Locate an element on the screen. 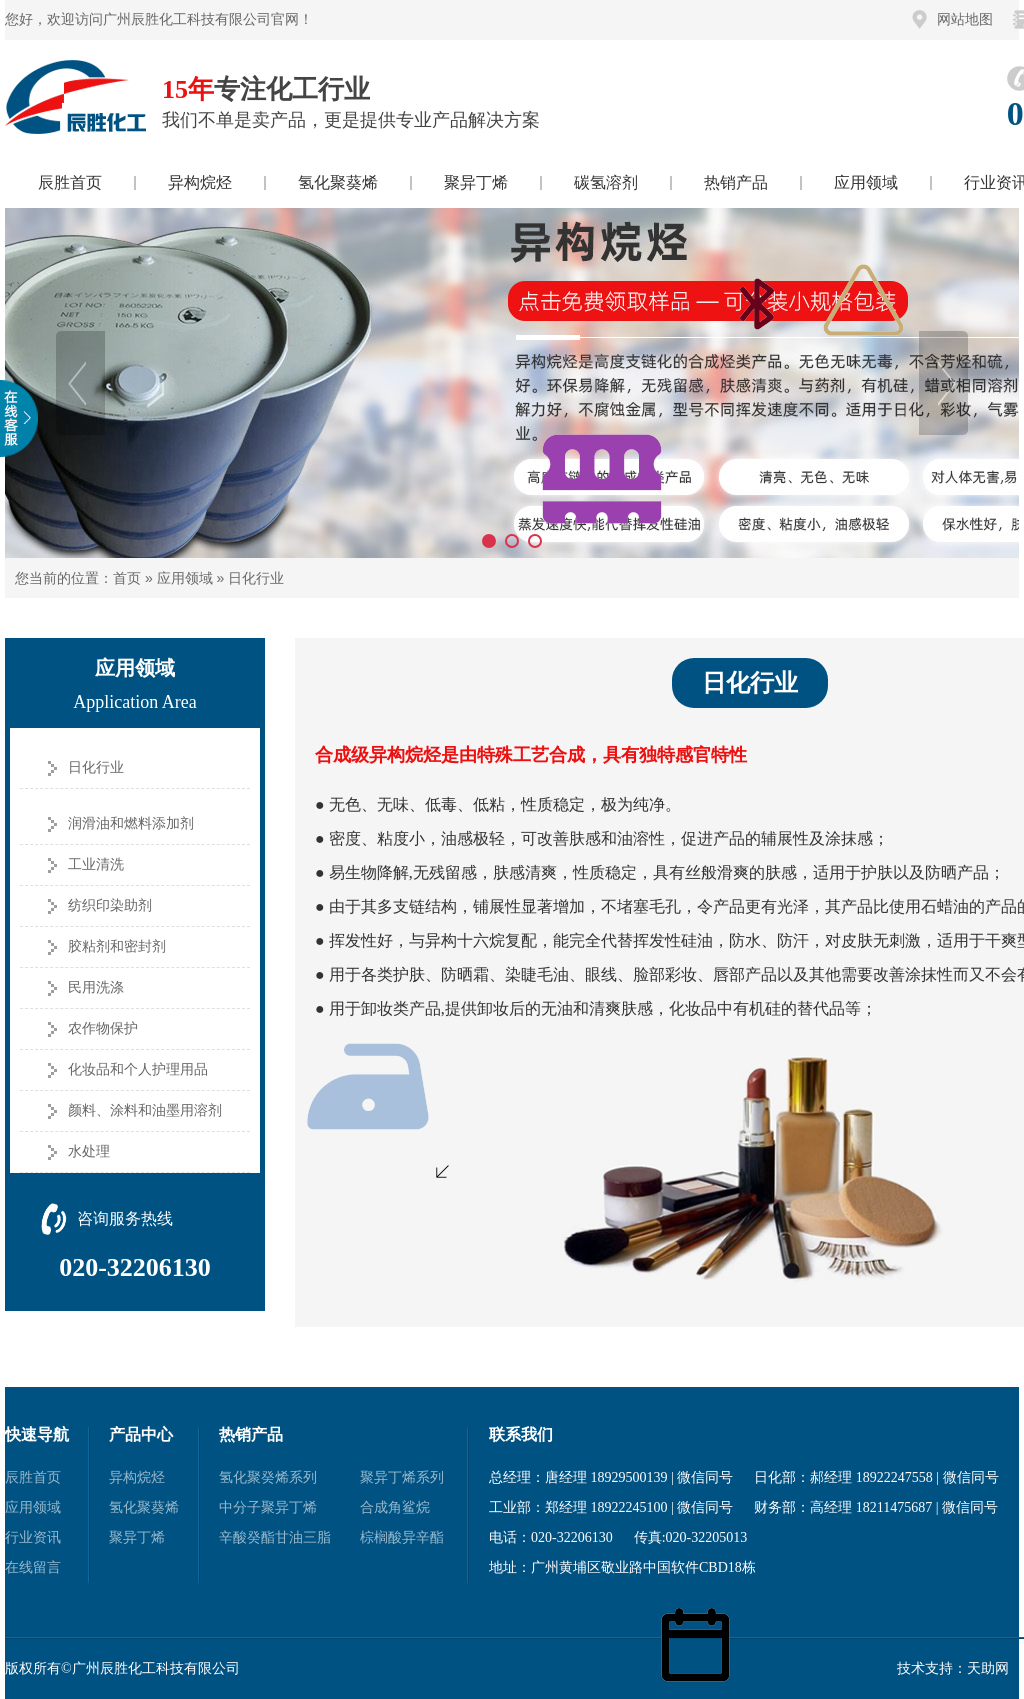 This screenshot has width=1024, height=1699. open calendar view is located at coordinates (695, 1647).